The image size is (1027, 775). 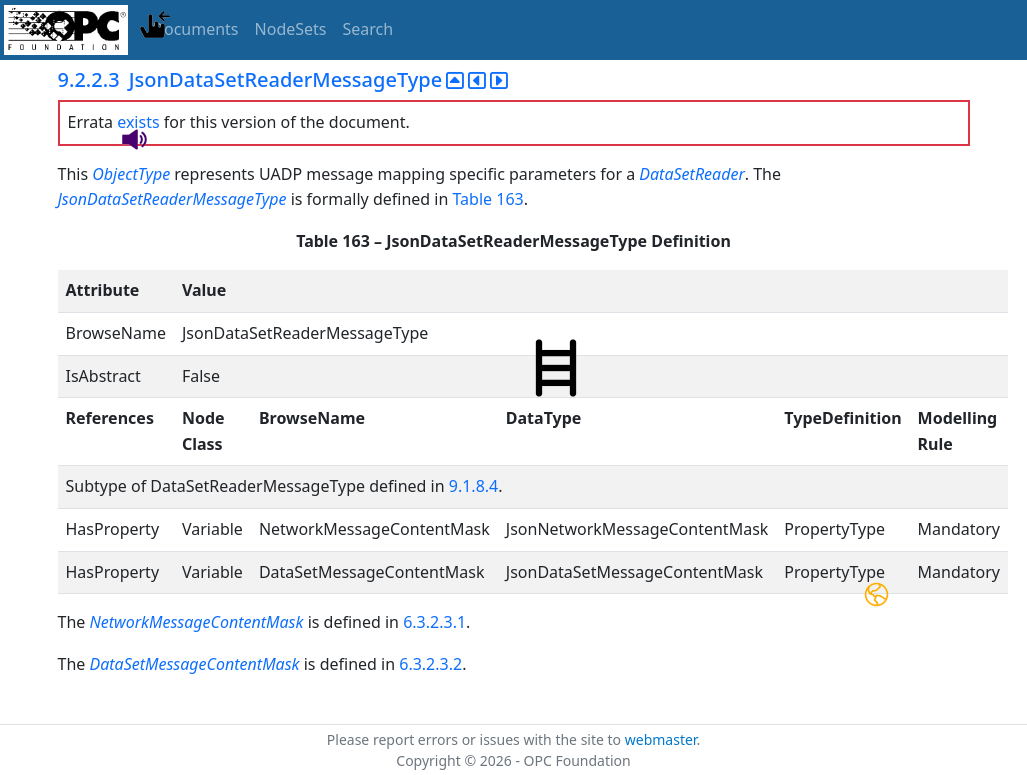 I want to click on switch to western hemisphere region, so click(x=876, y=594).